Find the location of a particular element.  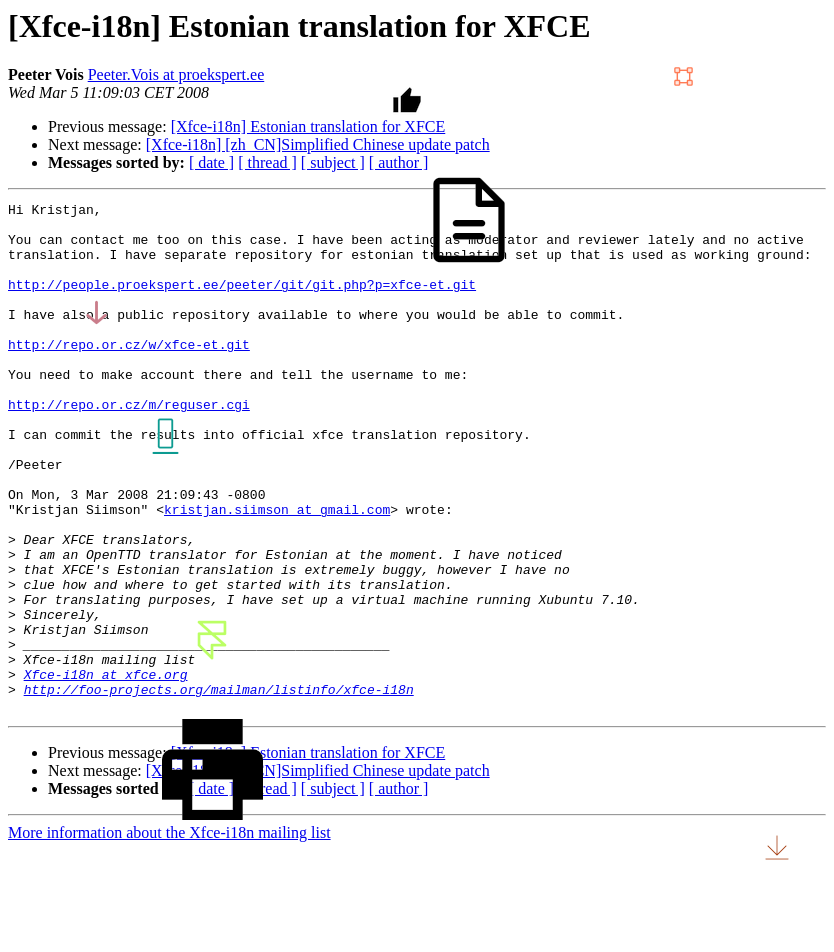

view document or text file is located at coordinates (469, 220).